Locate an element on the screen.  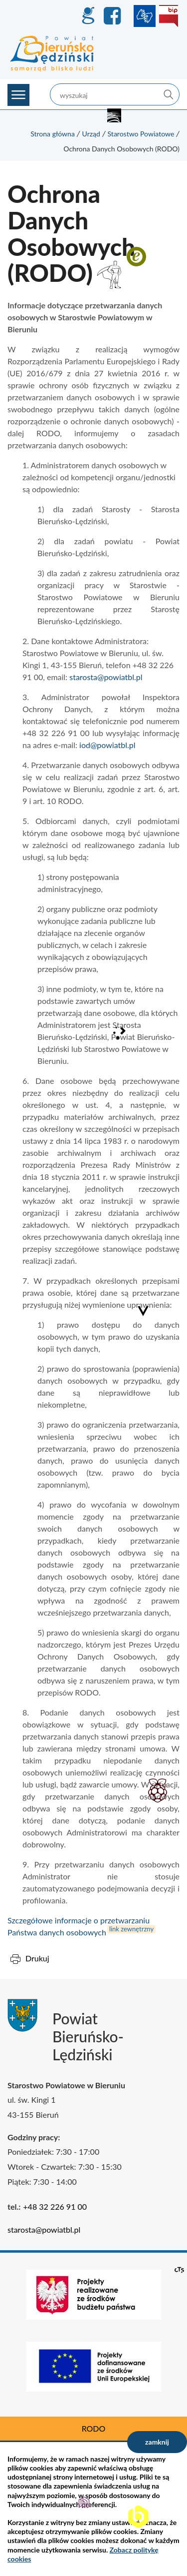
open the Copa Airlines app is located at coordinates (114, 115).